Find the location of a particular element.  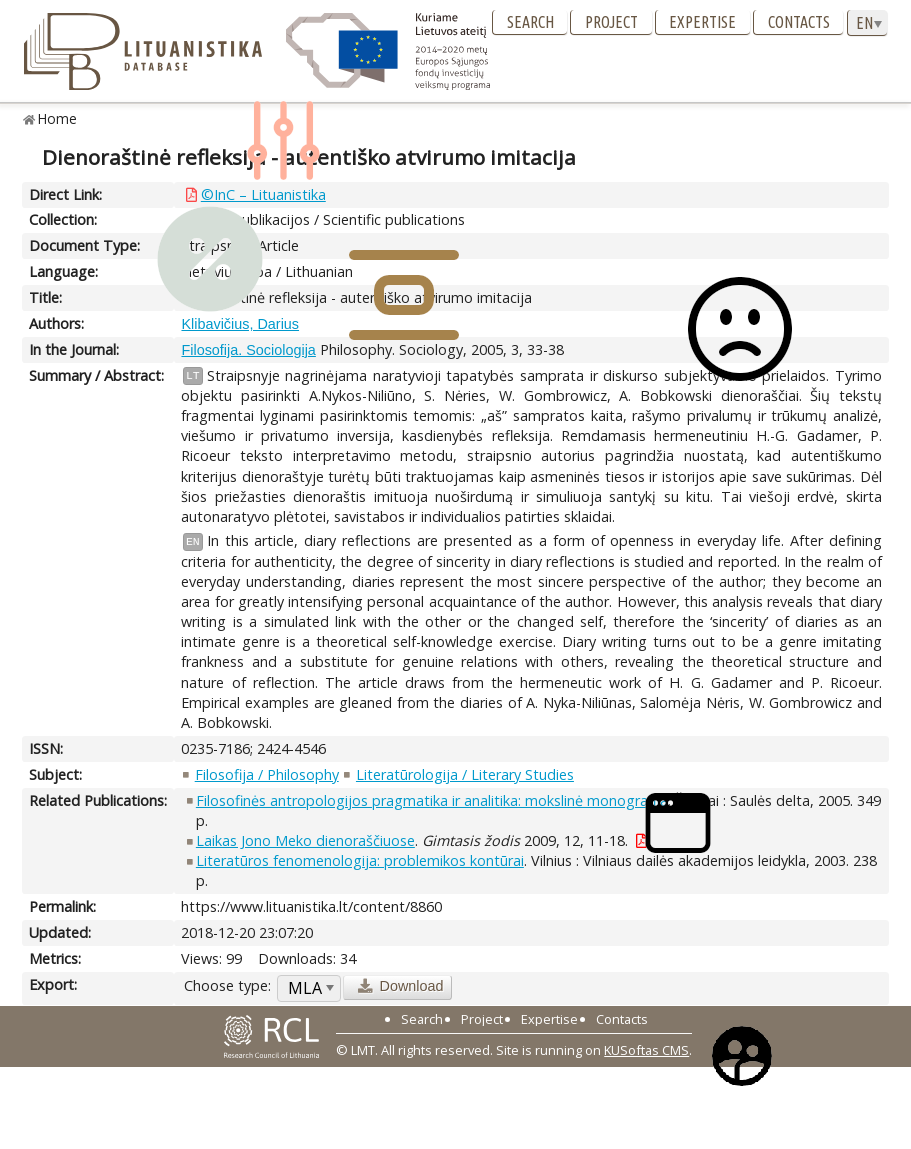

adjust settings or preferences is located at coordinates (283, 140).